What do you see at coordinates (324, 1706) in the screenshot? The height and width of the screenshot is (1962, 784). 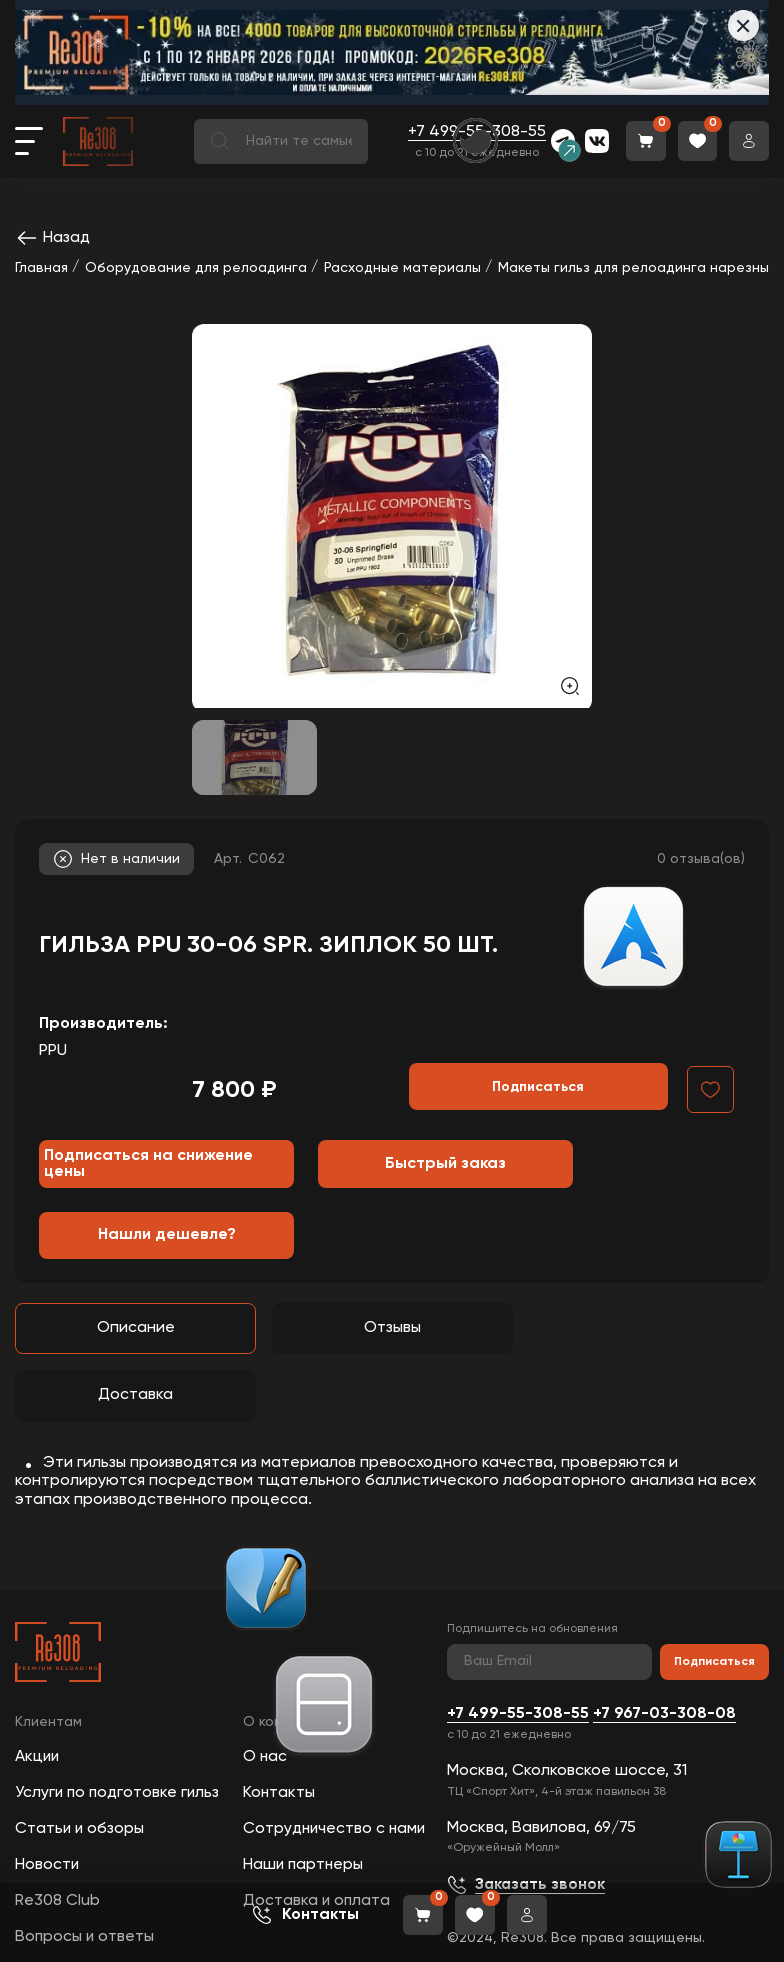 I see `access scanner device preferences` at bounding box center [324, 1706].